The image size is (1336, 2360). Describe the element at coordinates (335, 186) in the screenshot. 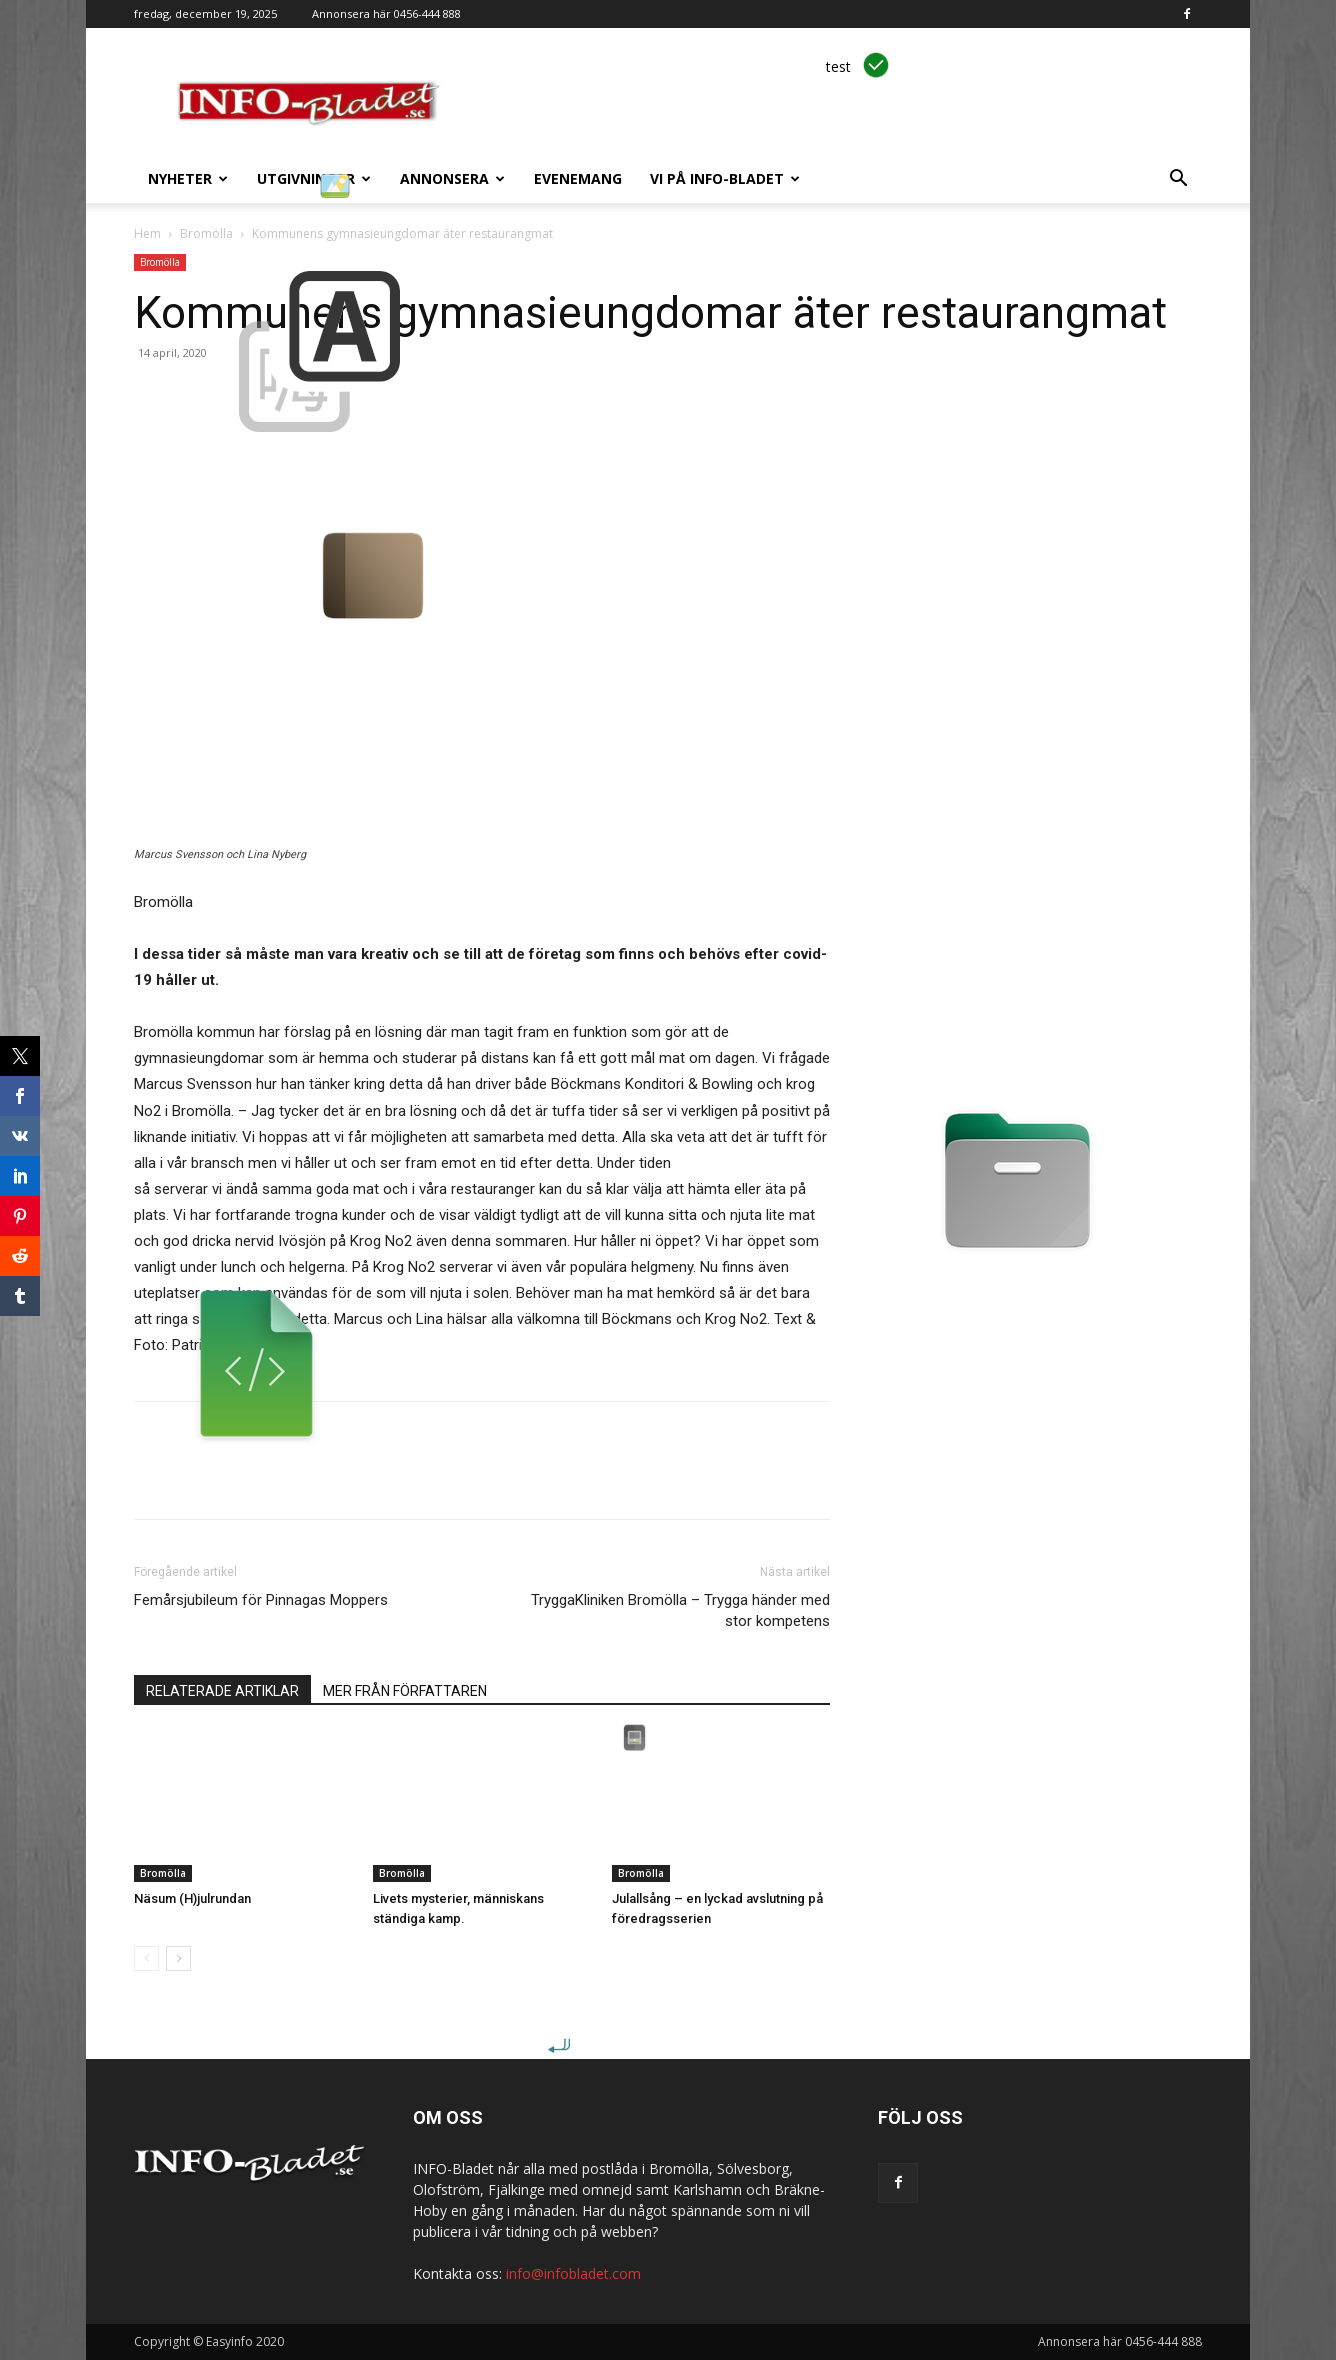

I see `open the photos app` at that location.